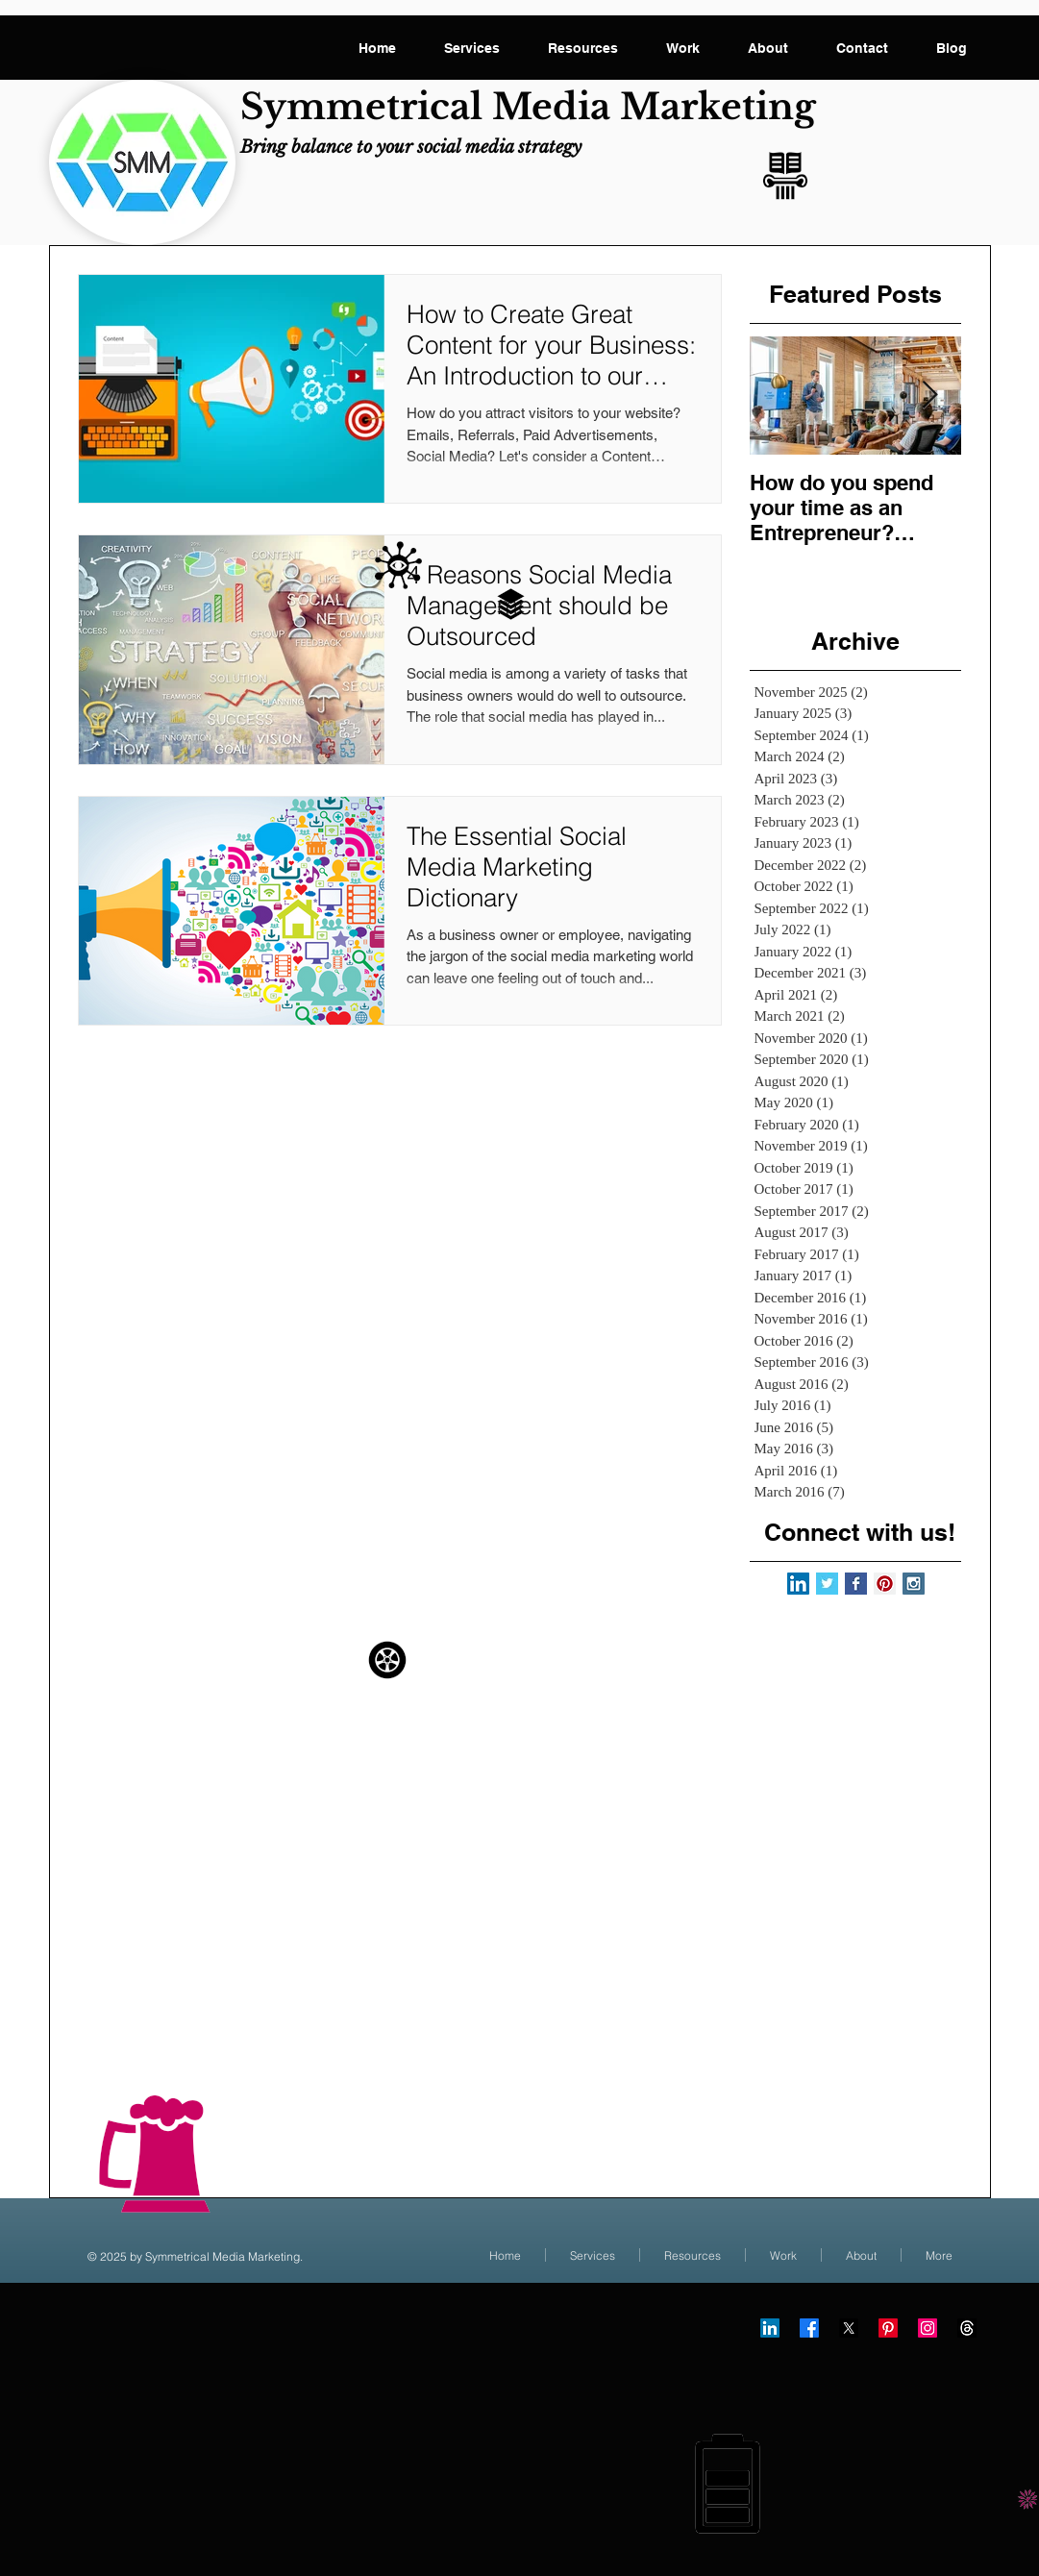 The height and width of the screenshot is (2576, 1039). I want to click on access a tavern or pub location in-game, so click(156, 2154).